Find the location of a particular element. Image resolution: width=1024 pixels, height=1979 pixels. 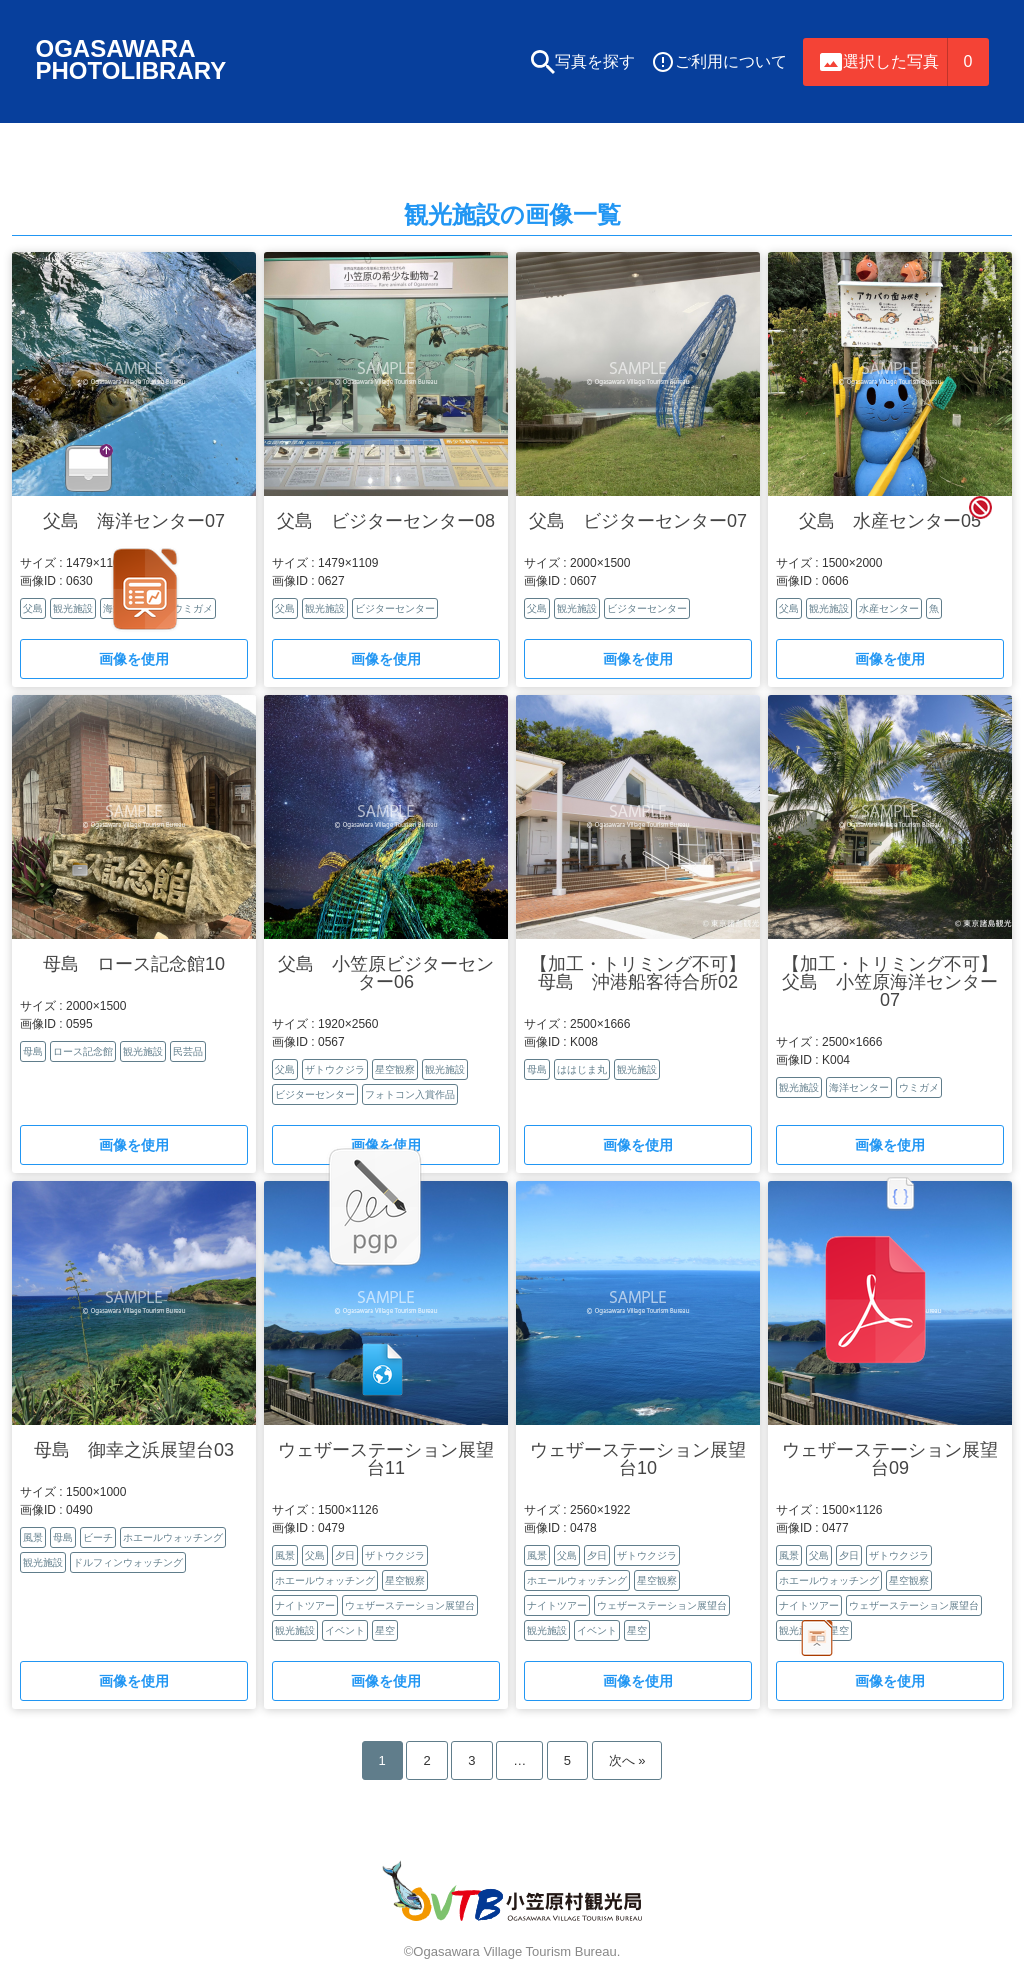

a marble globe or geographic data file is located at coordinates (382, 1370).